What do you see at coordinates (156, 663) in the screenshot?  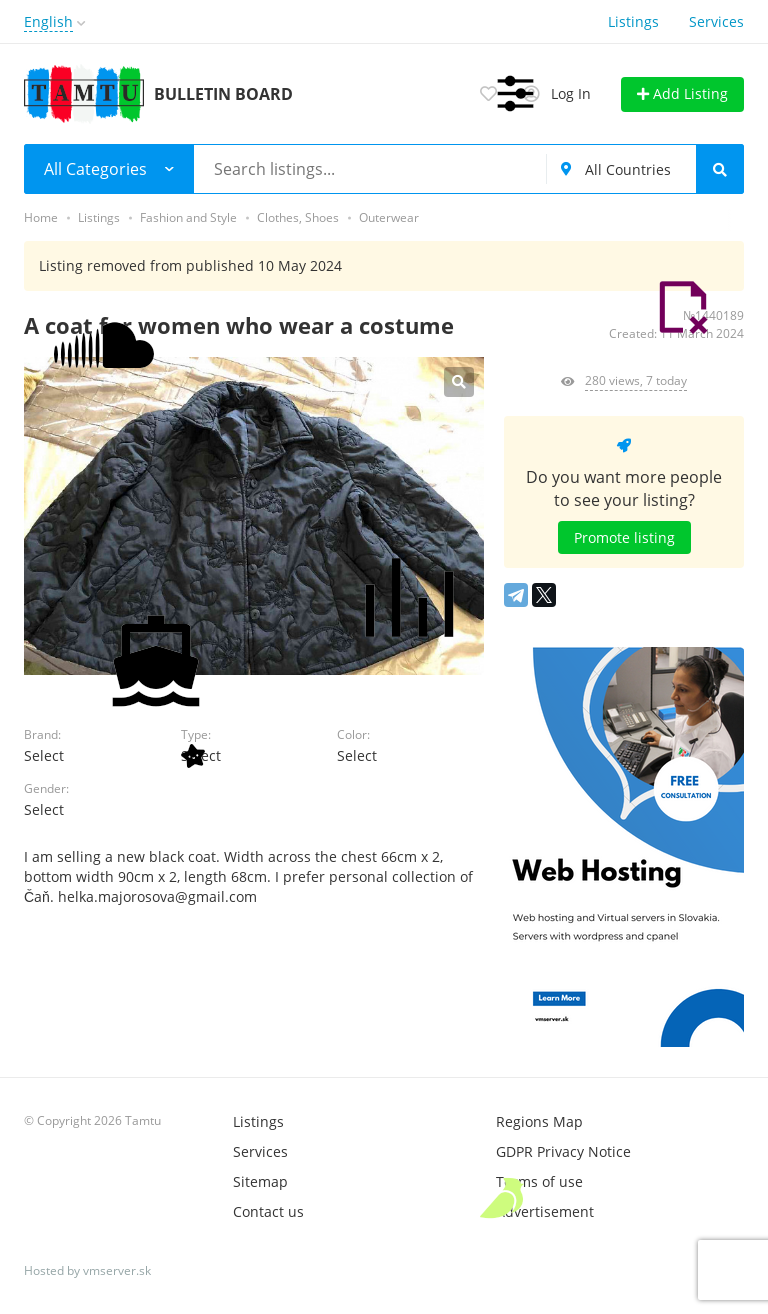 I see `view shipping or delivery status` at bounding box center [156, 663].